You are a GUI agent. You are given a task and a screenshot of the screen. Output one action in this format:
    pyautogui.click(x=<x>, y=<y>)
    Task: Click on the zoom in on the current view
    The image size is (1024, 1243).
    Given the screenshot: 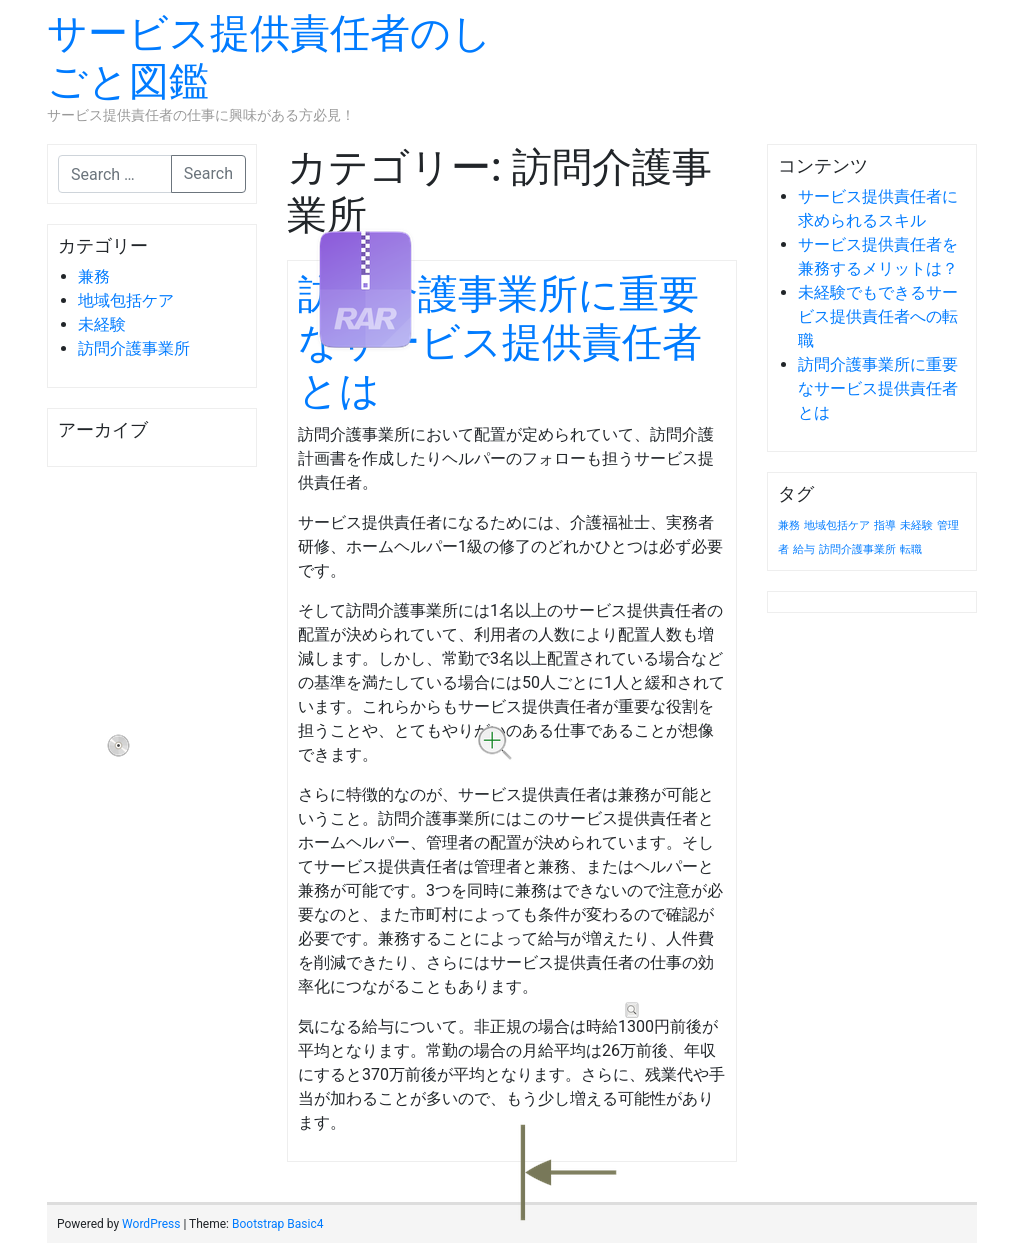 What is the action you would take?
    pyautogui.click(x=494, y=742)
    